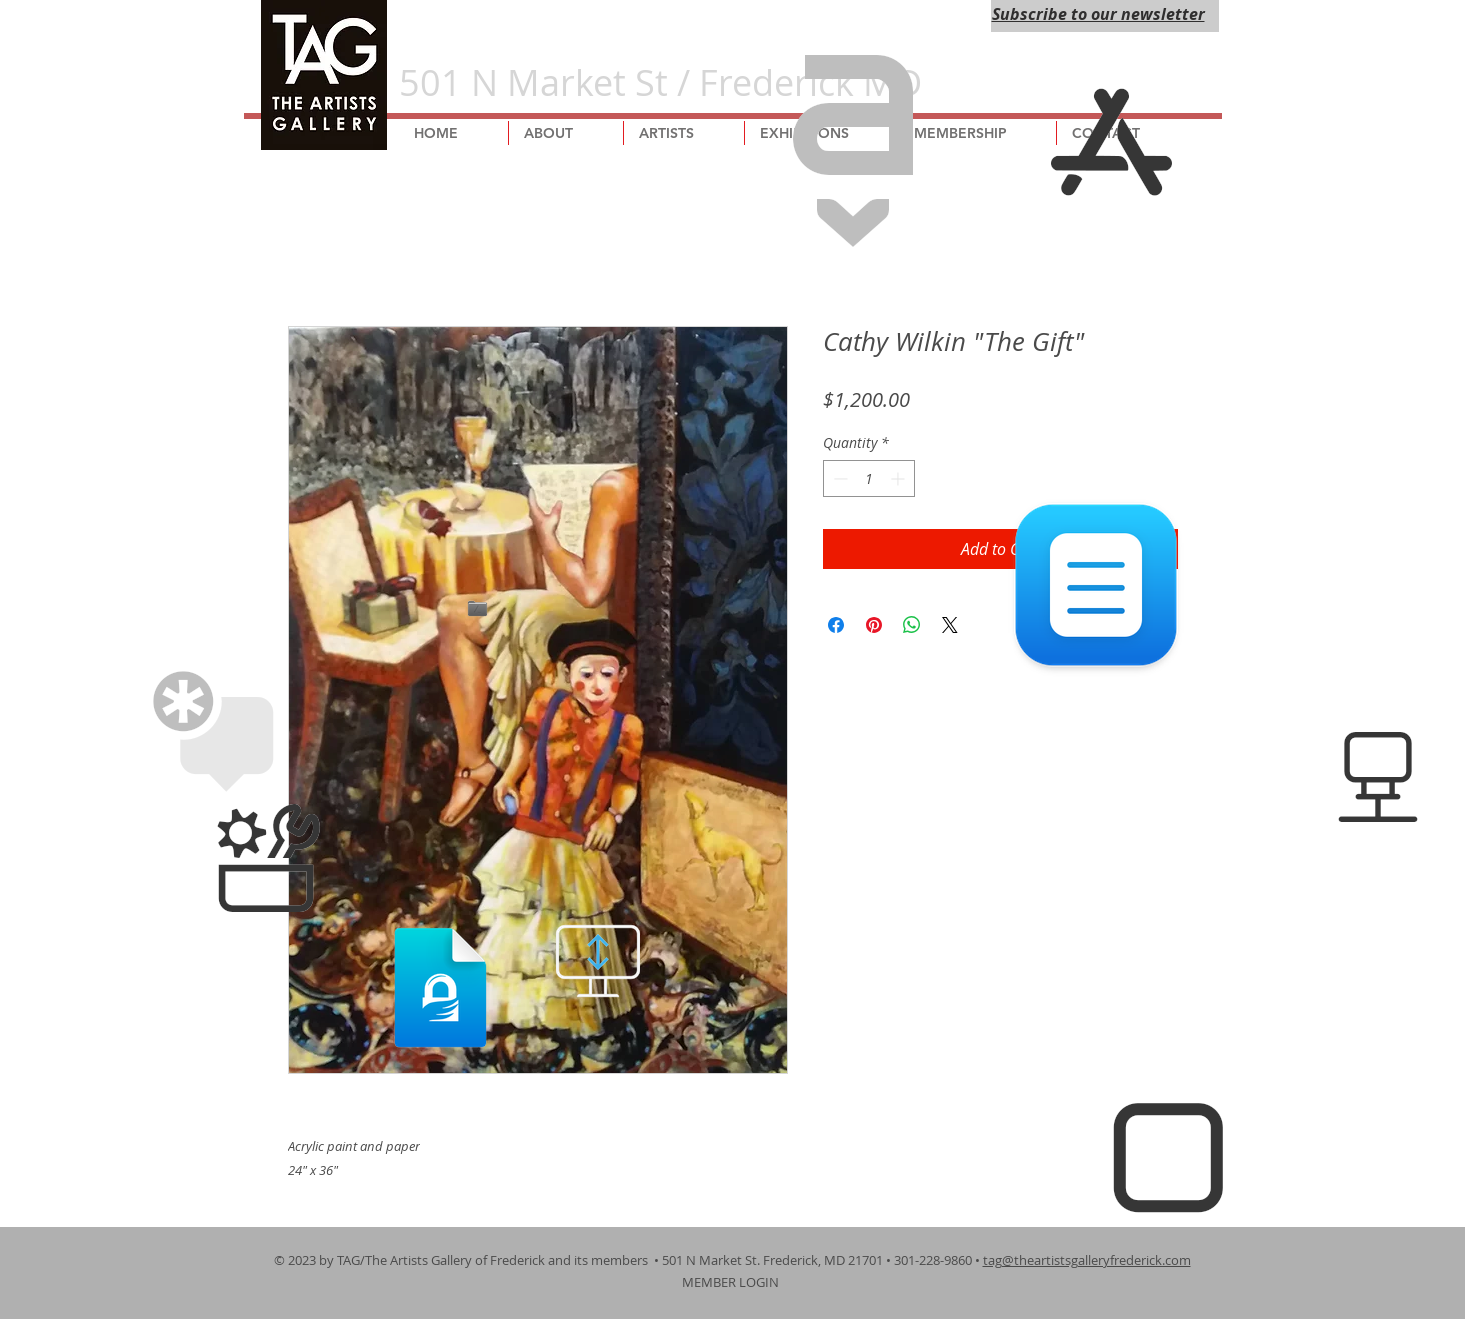 This screenshot has height=1319, width=1465. I want to click on access network settings, so click(1378, 777).